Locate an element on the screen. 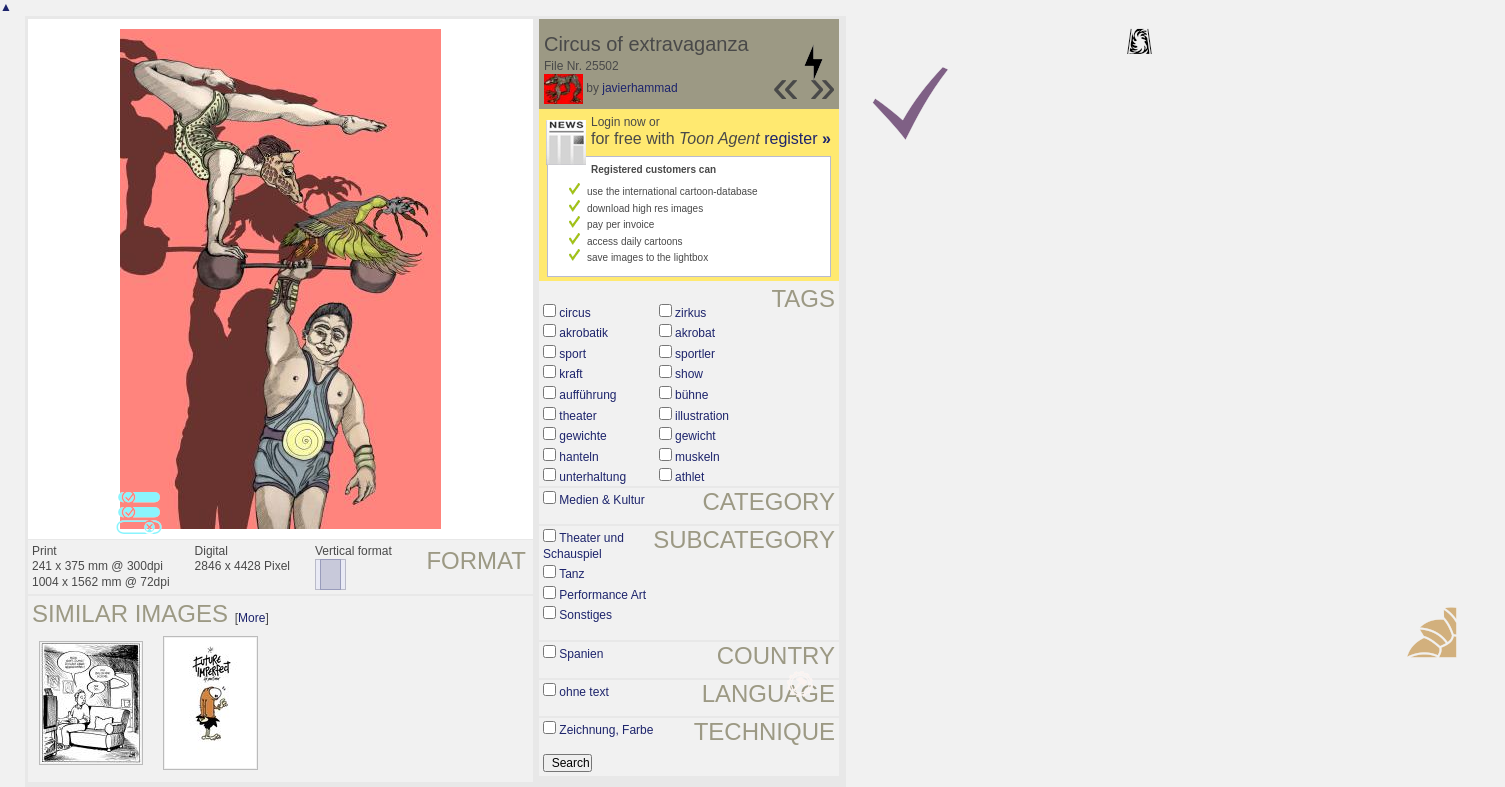 The height and width of the screenshot is (787, 1505). select armor or scale pattern for character customization is located at coordinates (1431, 632).